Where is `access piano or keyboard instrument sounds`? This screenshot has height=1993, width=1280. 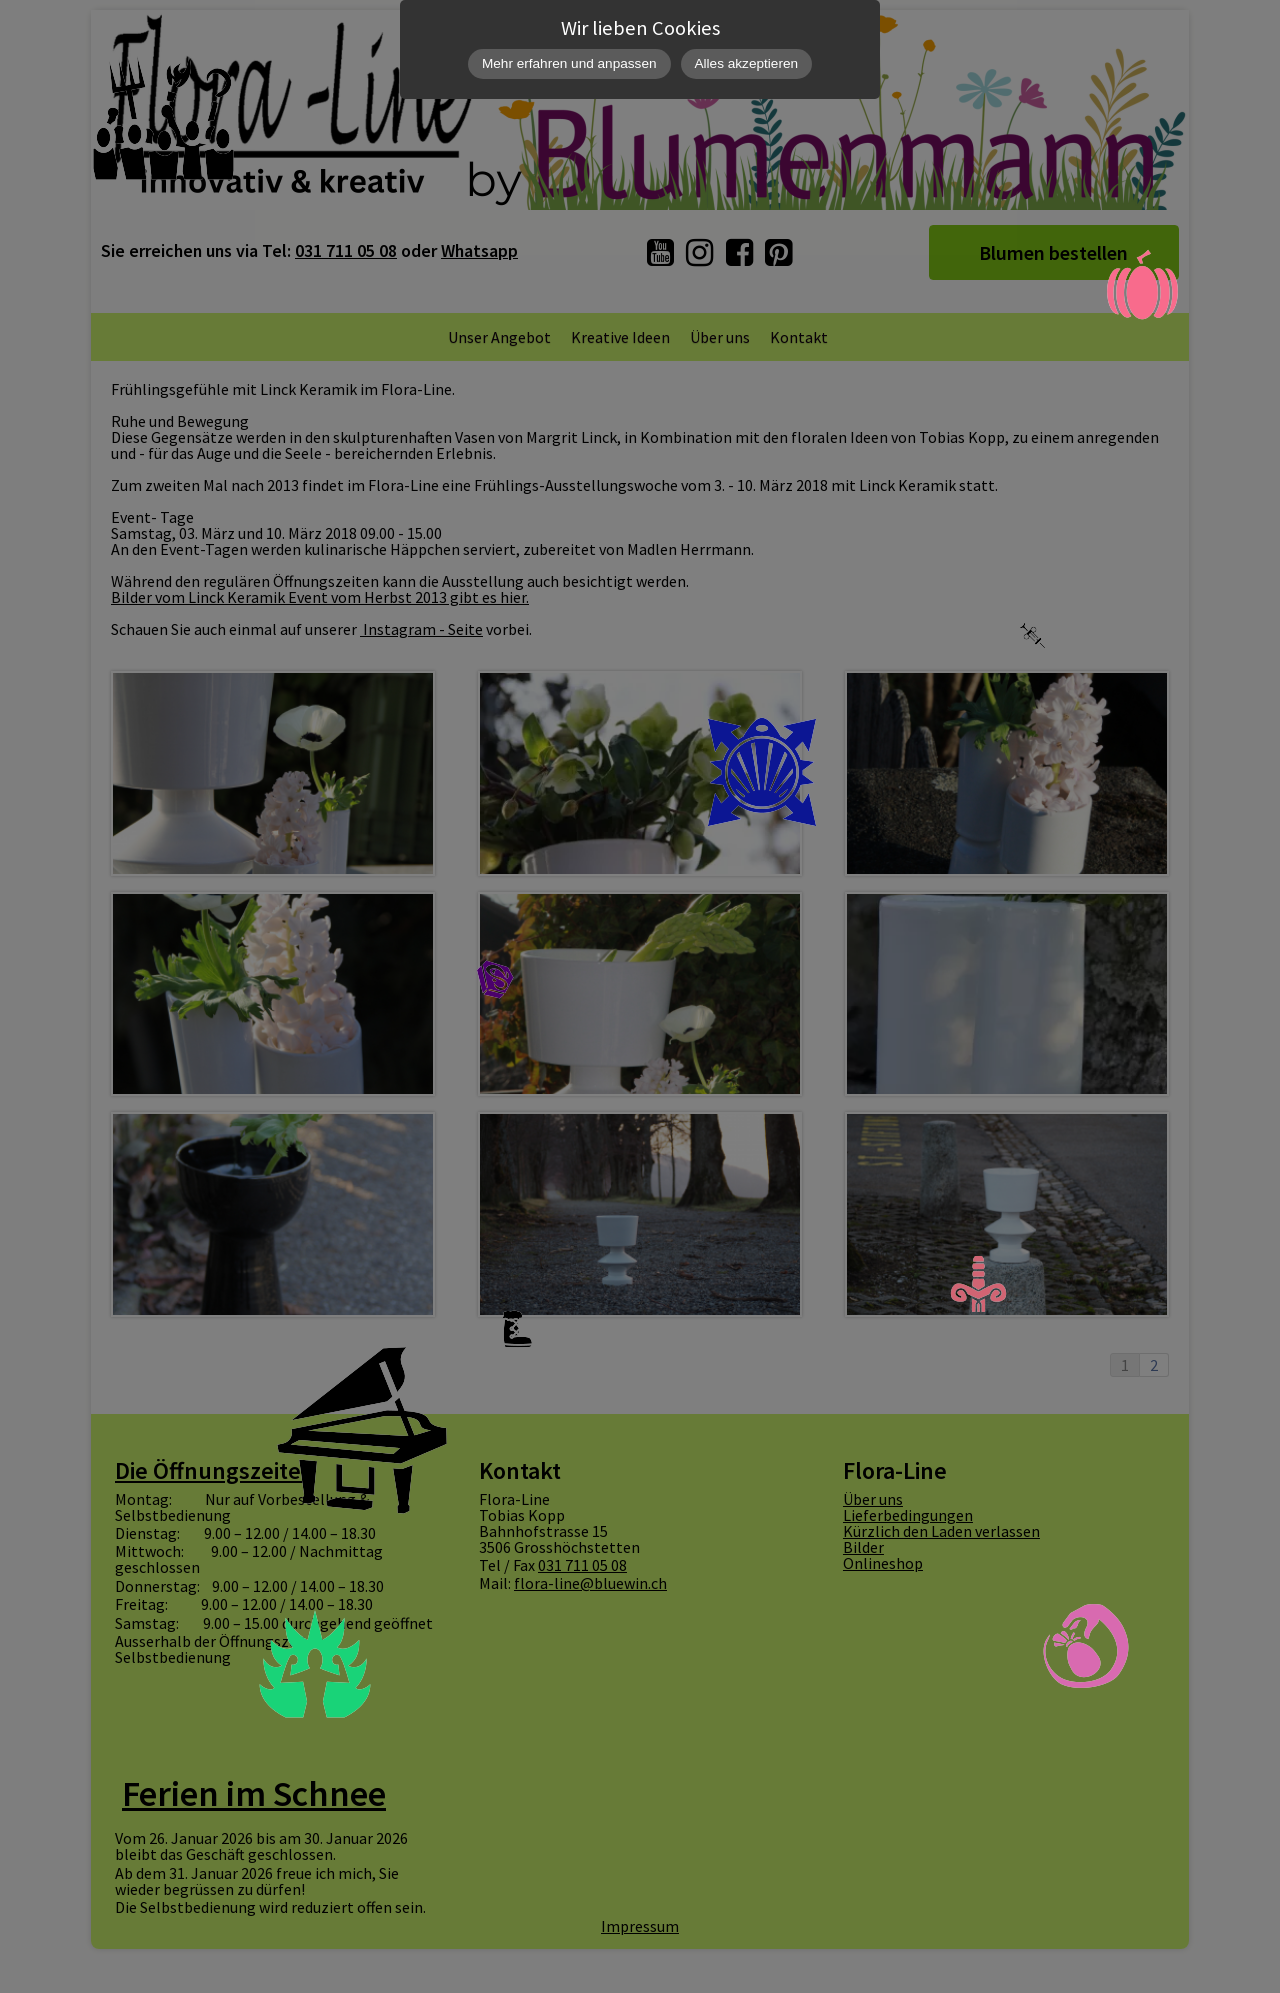
access piano or keyboard instrument sounds is located at coordinates (362, 1429).